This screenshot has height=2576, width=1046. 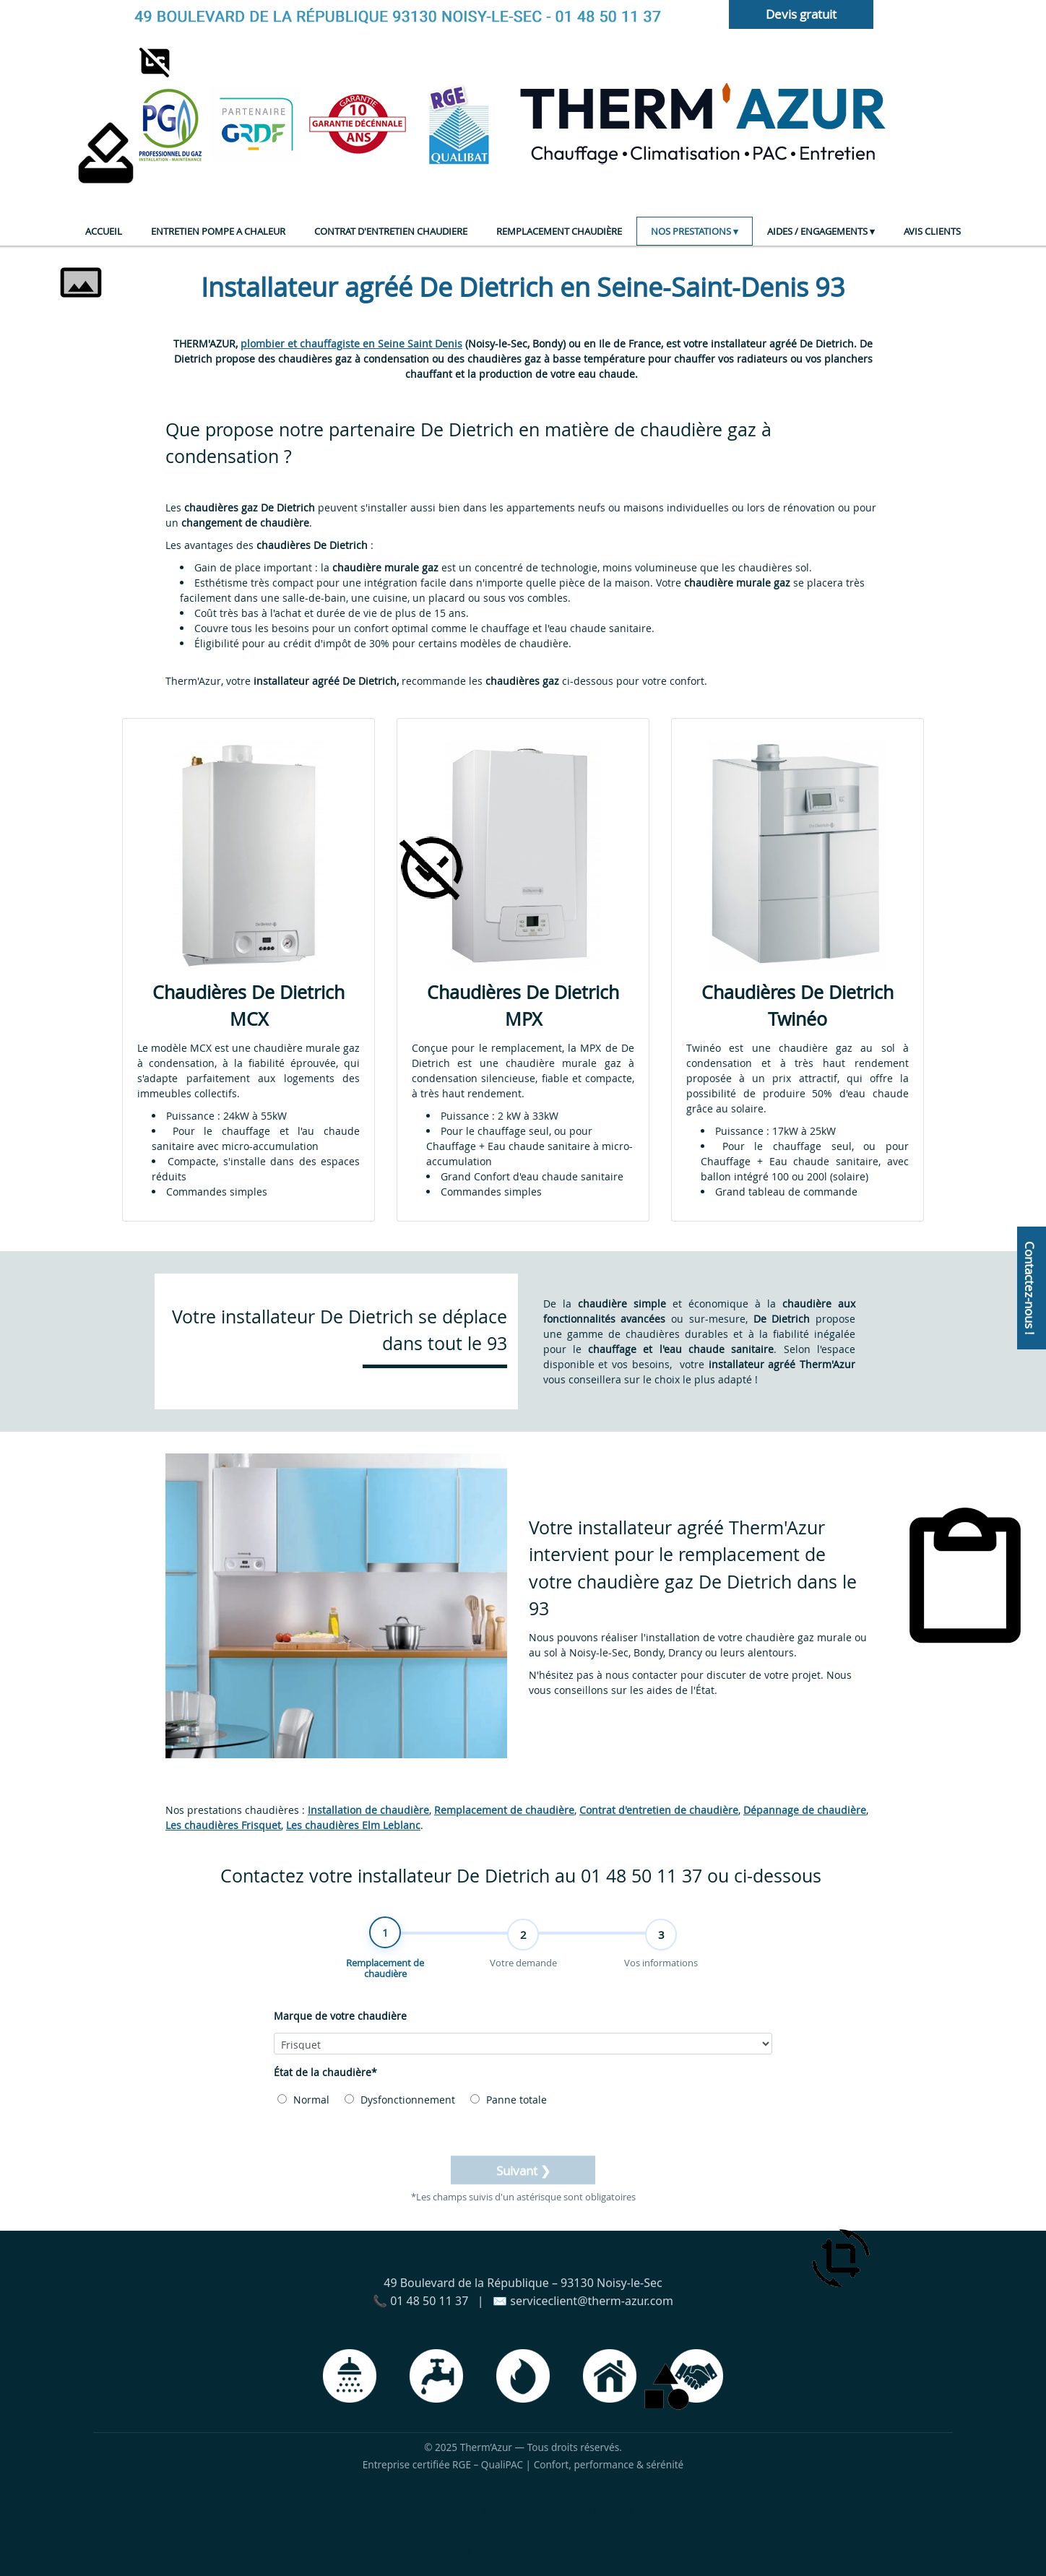 What do you see at coordinates (105, 152) in the screenshot?
I see `cast your vote or submit a ballot` at bounding box center [105, 152].